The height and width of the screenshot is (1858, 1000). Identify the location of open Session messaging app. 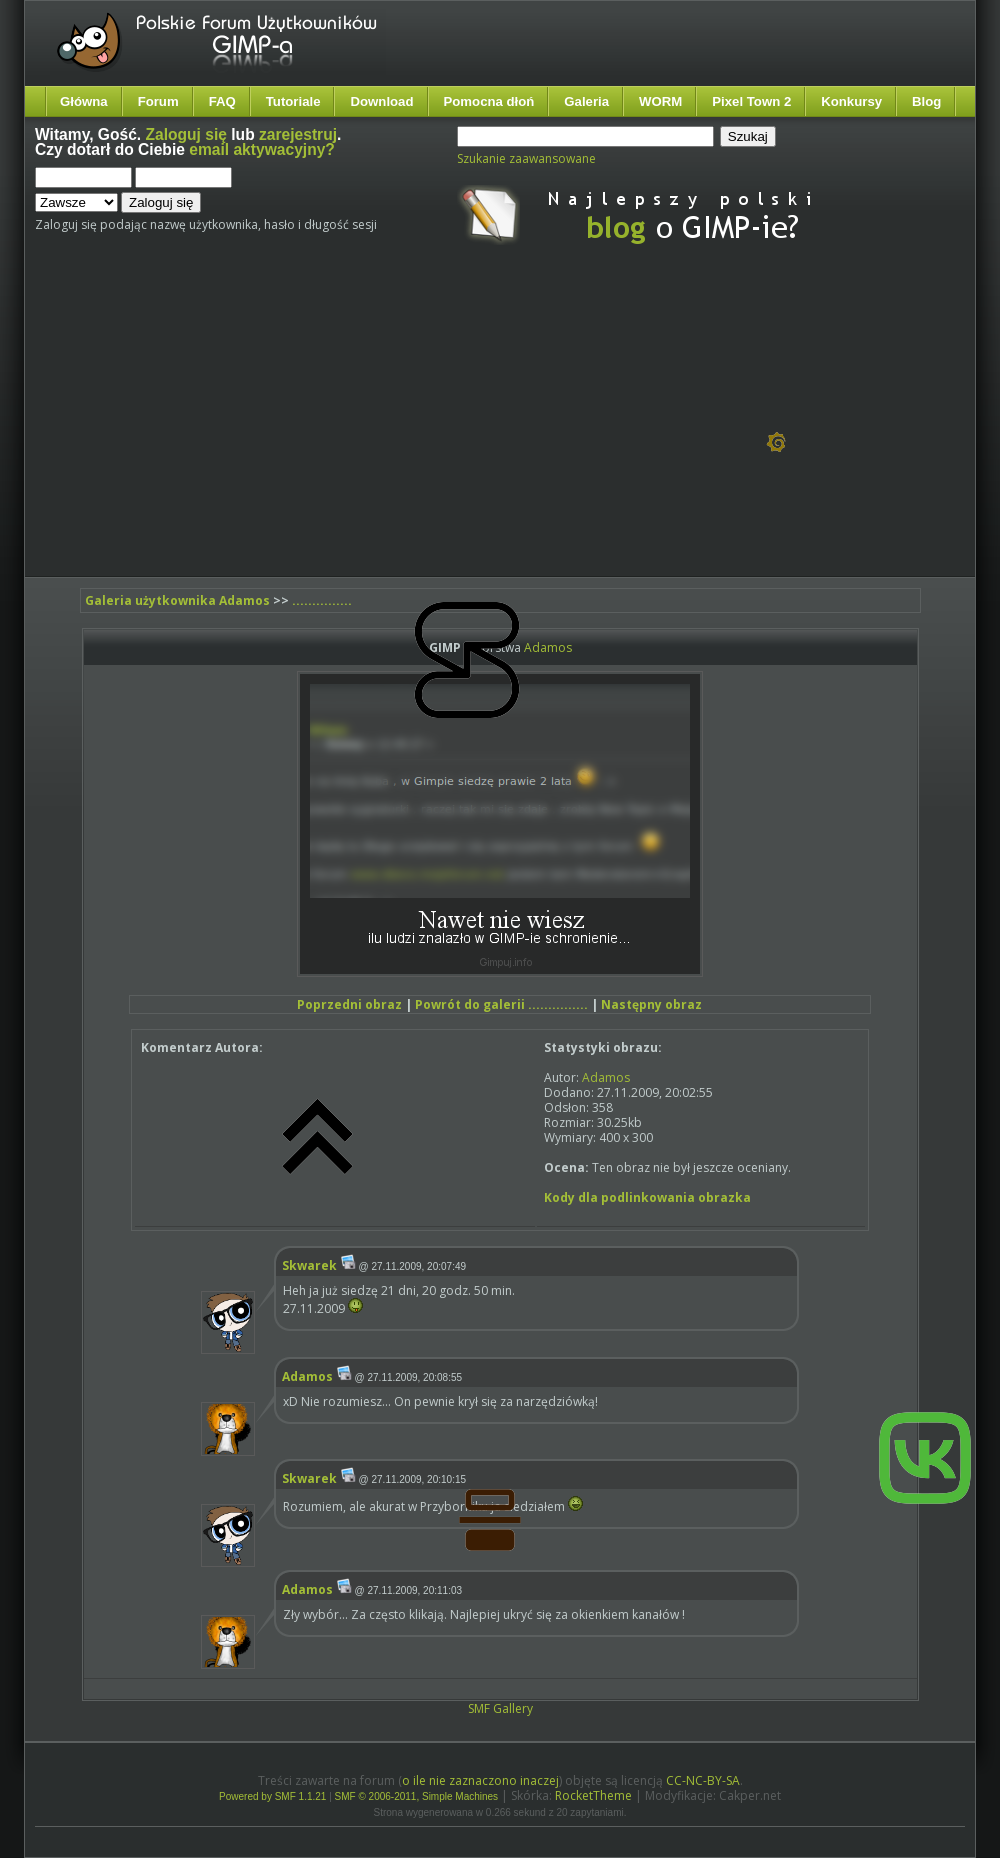
(467, 660).